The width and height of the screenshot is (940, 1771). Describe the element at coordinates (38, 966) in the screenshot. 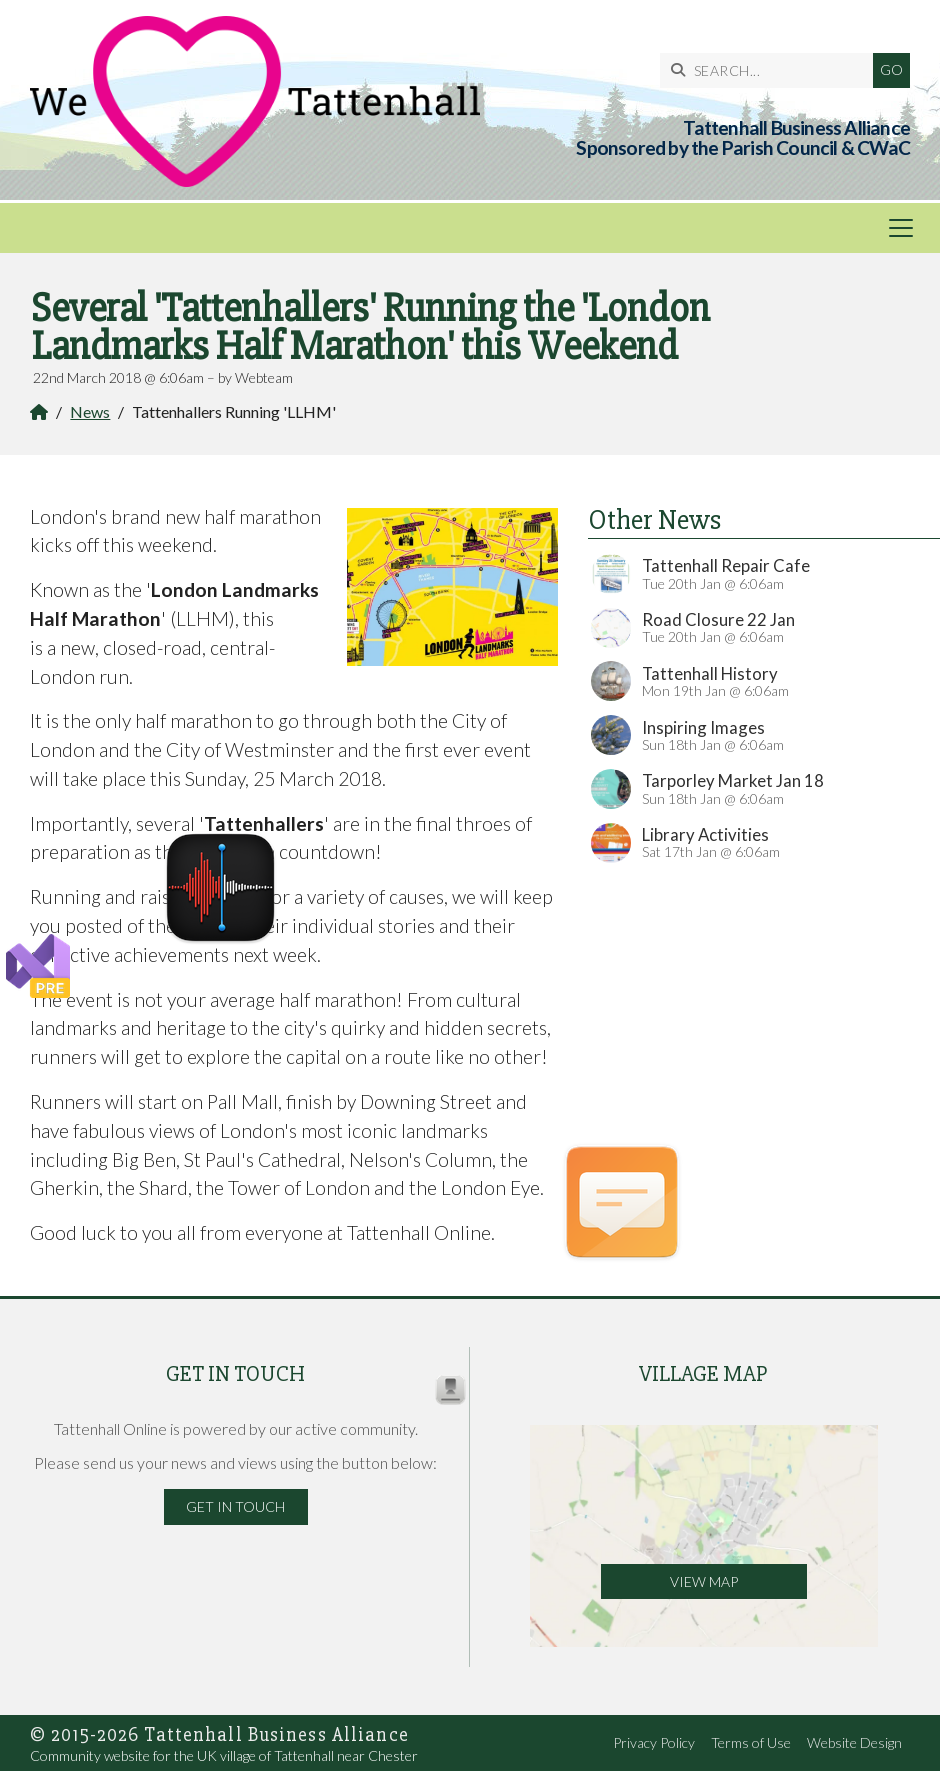

I see `open visual studio preview application` at that location.